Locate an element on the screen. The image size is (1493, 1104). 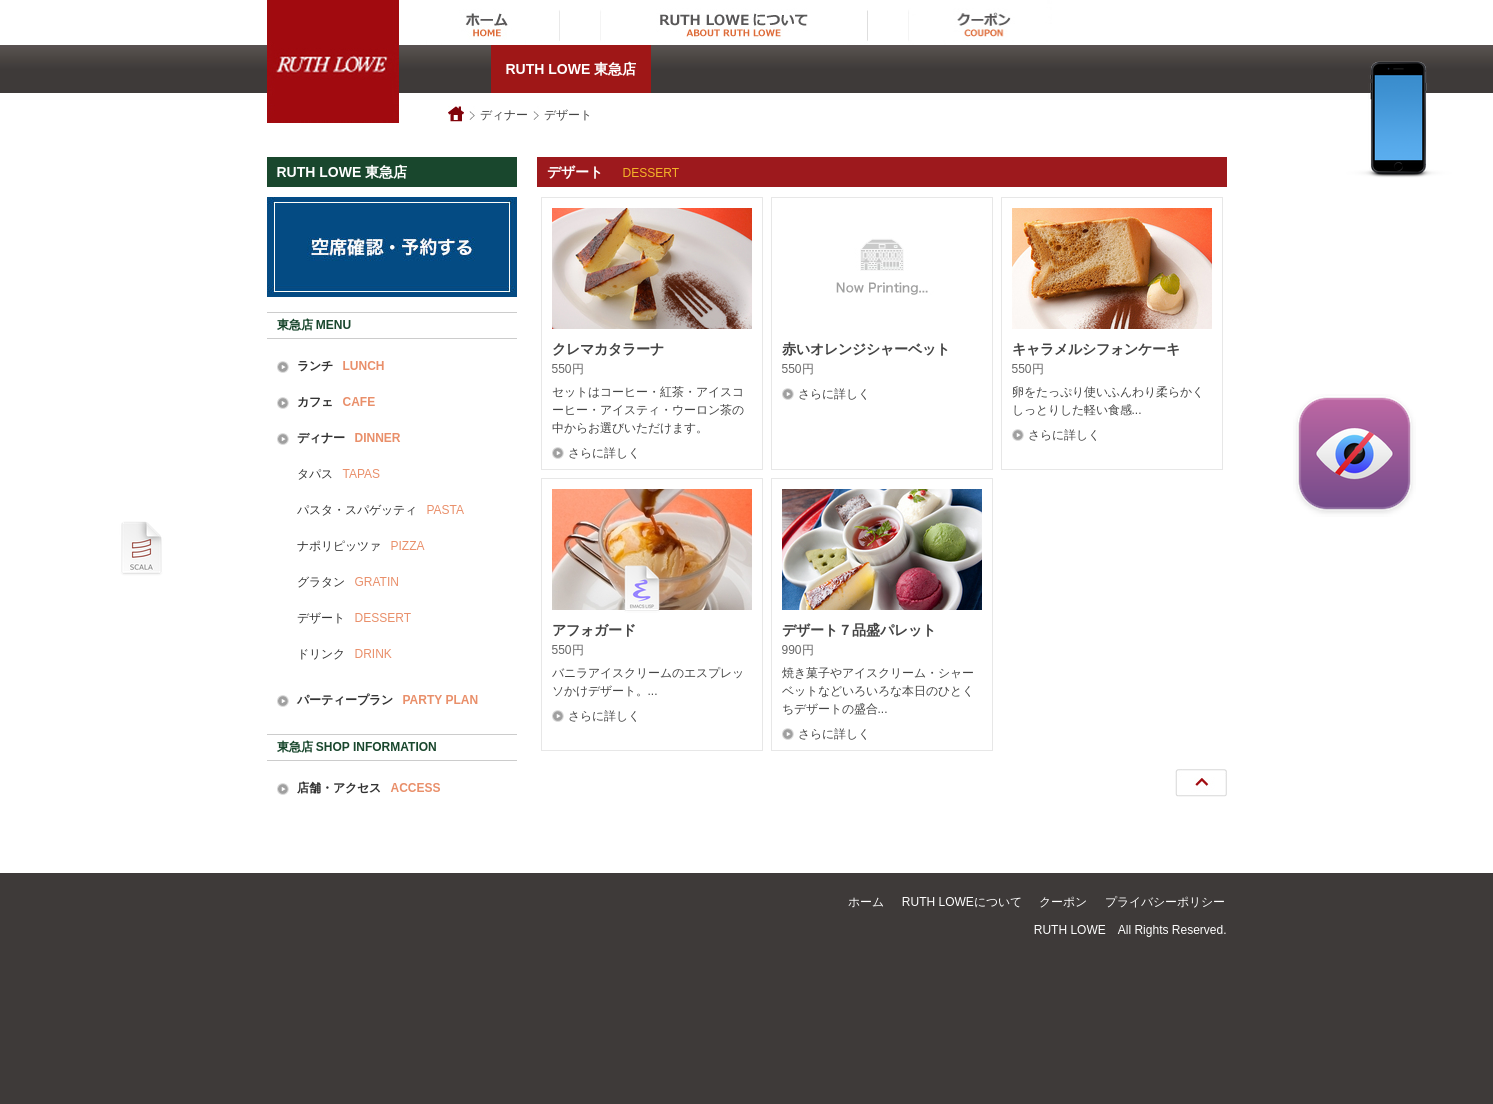
connect or sync an iPhone device is located at coordinates (1398, 119).